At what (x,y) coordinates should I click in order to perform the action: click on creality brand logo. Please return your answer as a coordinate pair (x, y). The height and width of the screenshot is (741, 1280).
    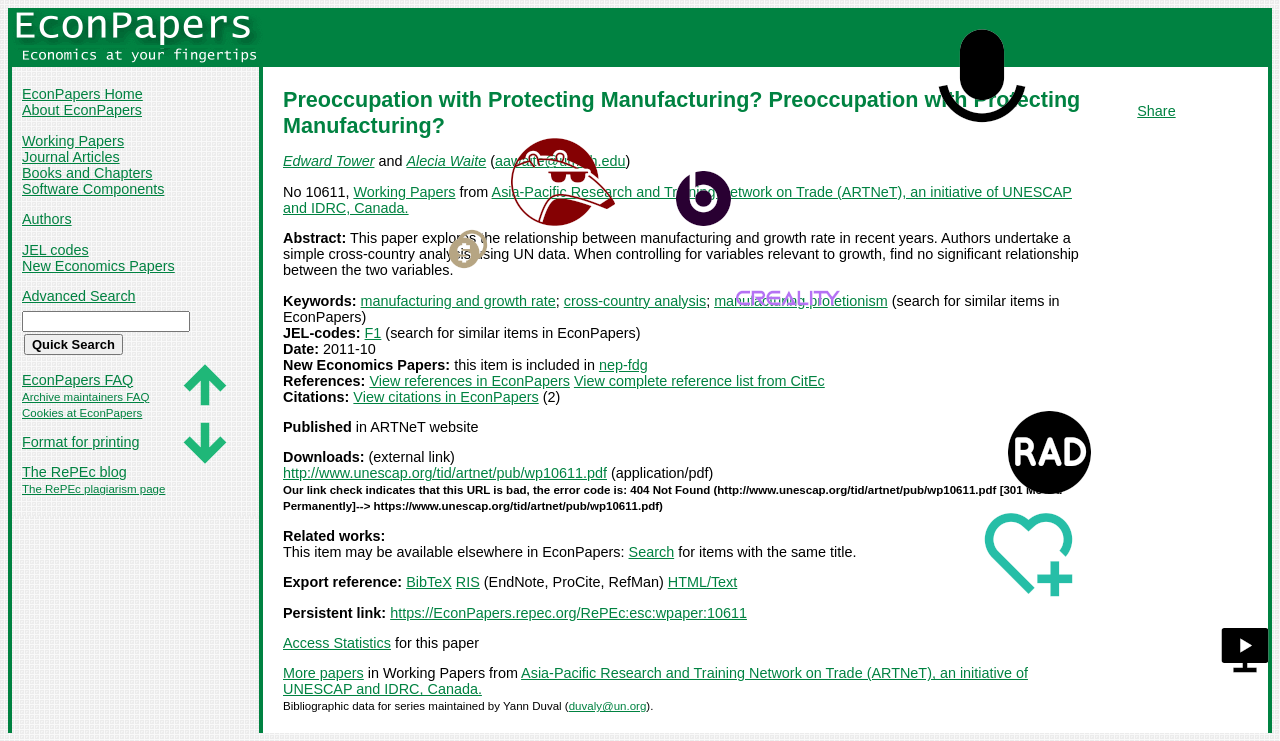
    Looking at the image, I should click on (788, 298).